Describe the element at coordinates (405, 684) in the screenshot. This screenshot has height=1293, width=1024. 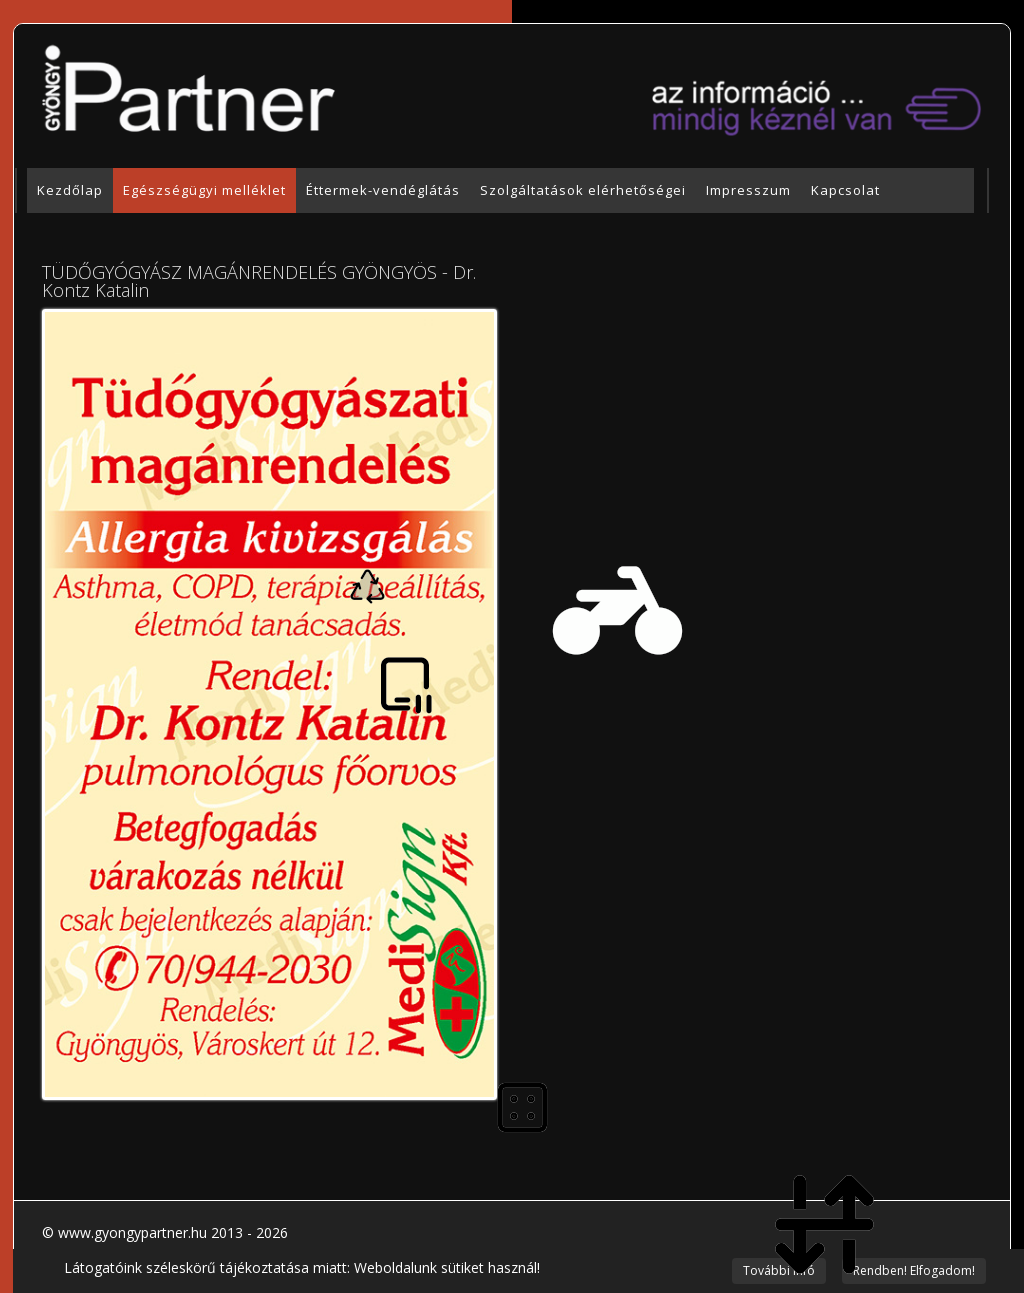
I see `pause media playback on iPad` at that location.